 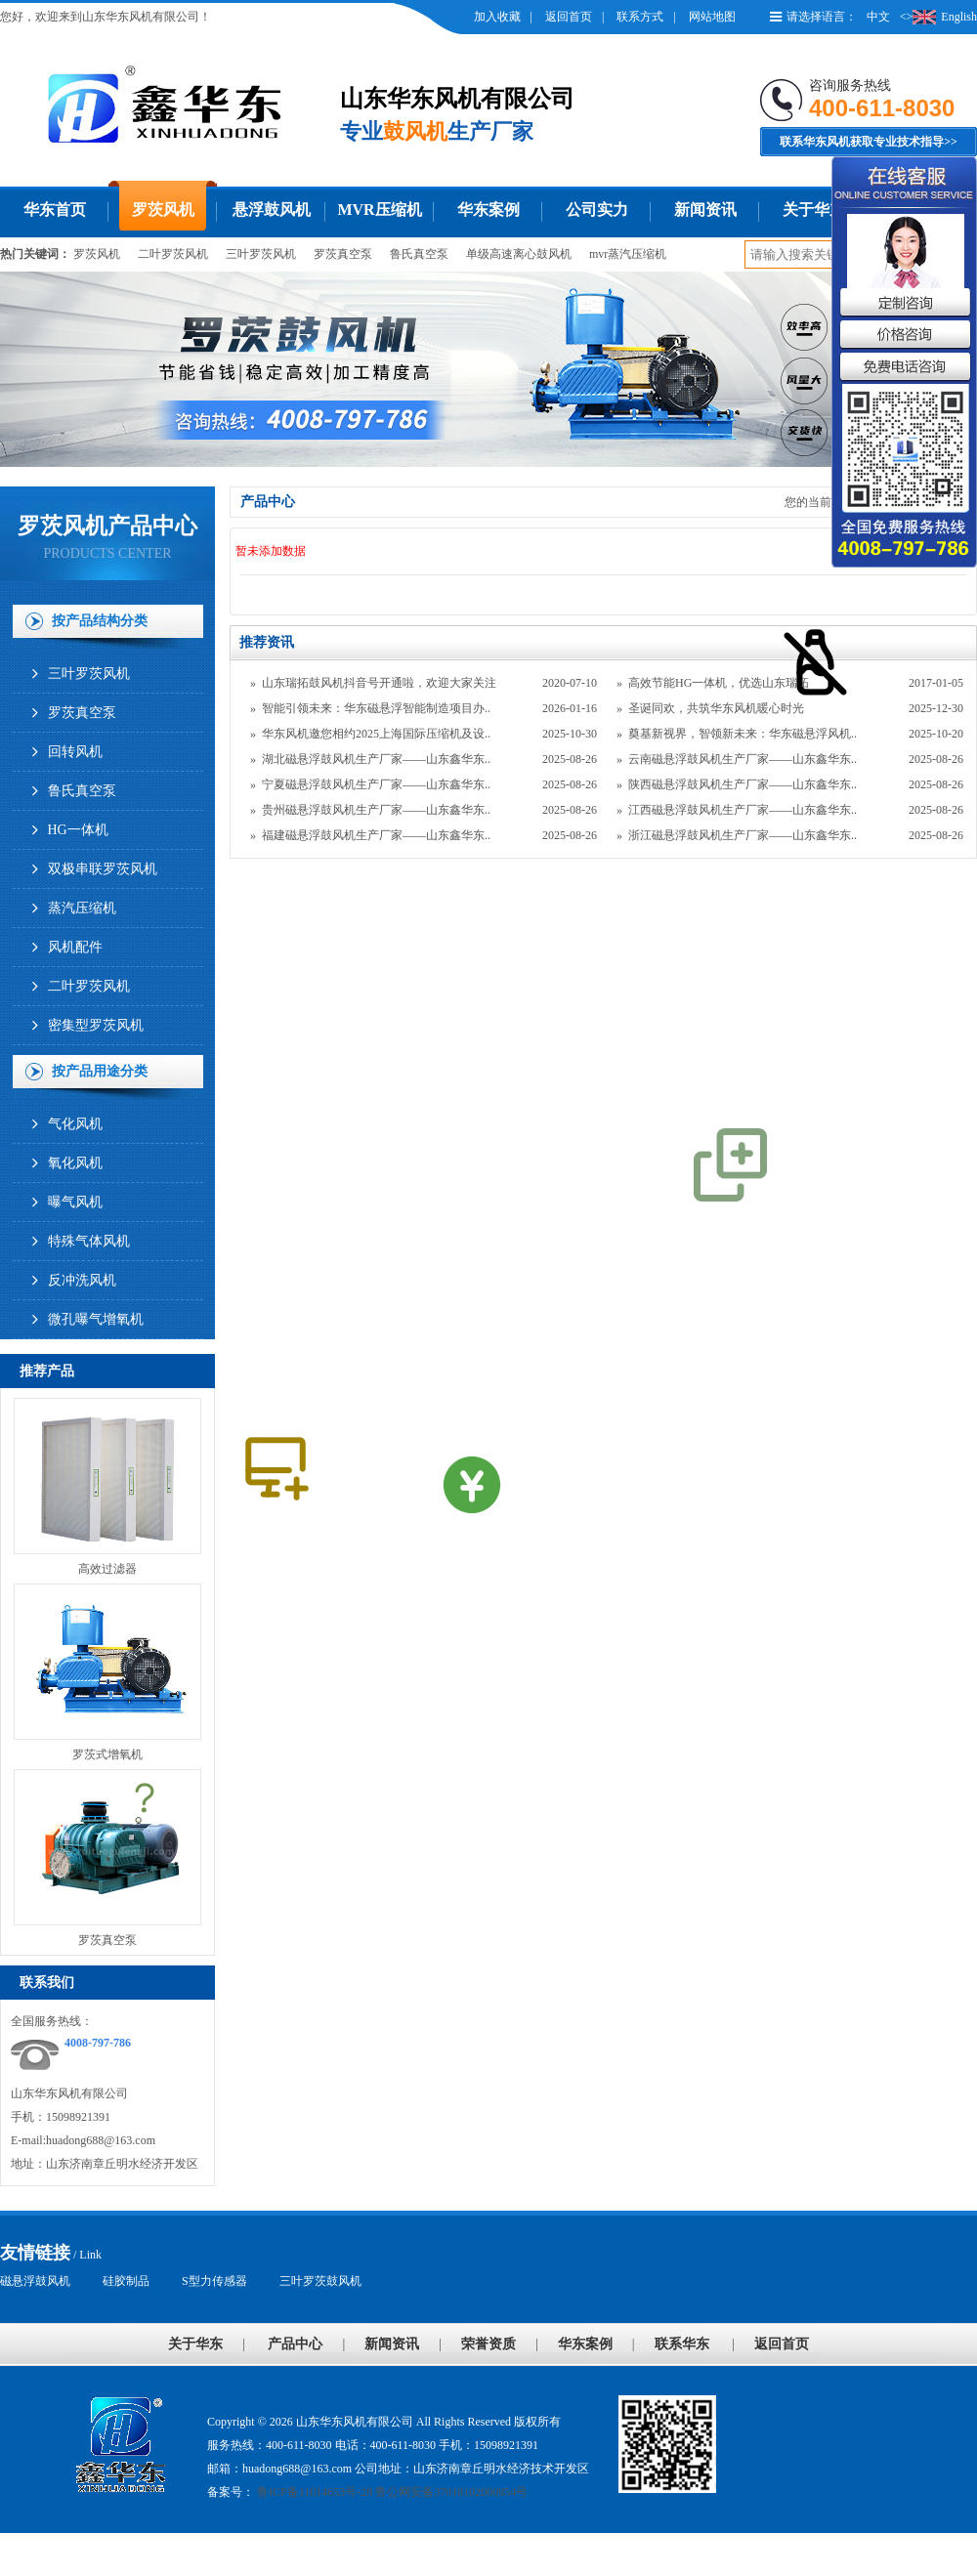 What do you see at coordinates (276, 1467) in the screenshot?
I see `add a new desktop device` at bounding box center [276, 1467].